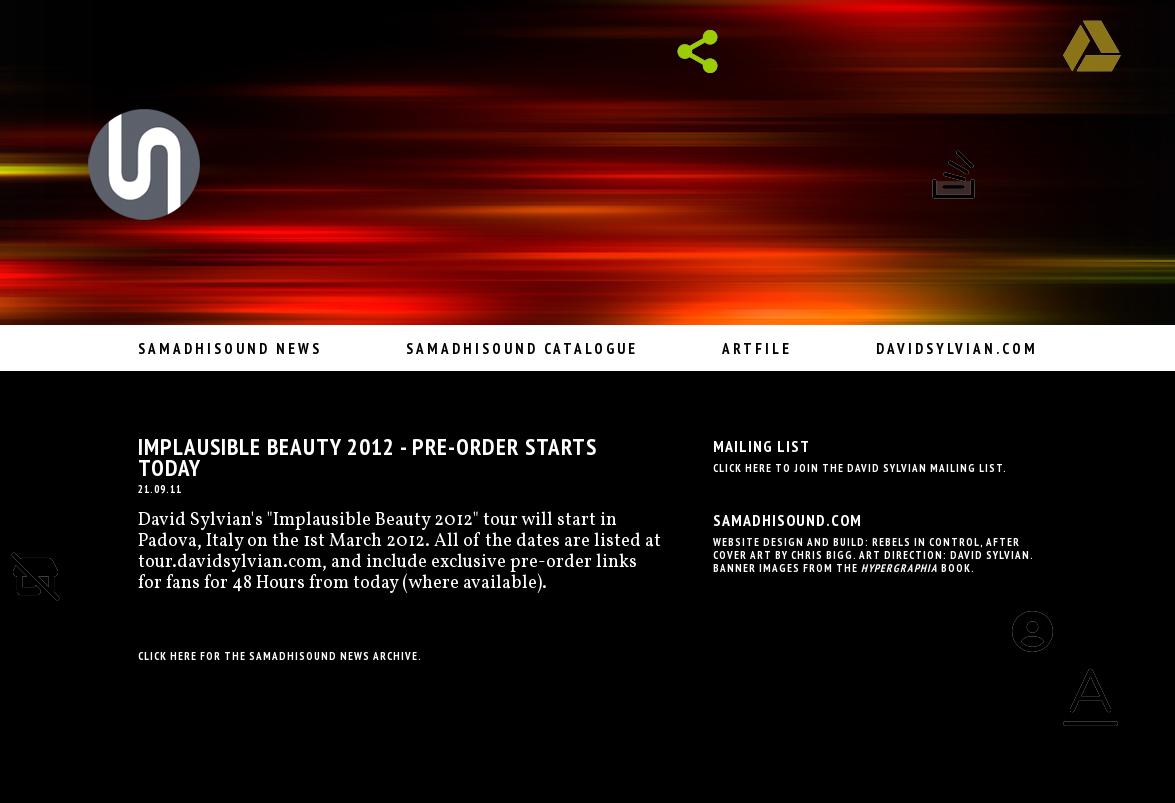 The height and width of the screenshot is (803, 1175). What do you see at coordinates (1092, 46) in the screenshot?
I see `open google drive` at bounding box center [1092, 46].